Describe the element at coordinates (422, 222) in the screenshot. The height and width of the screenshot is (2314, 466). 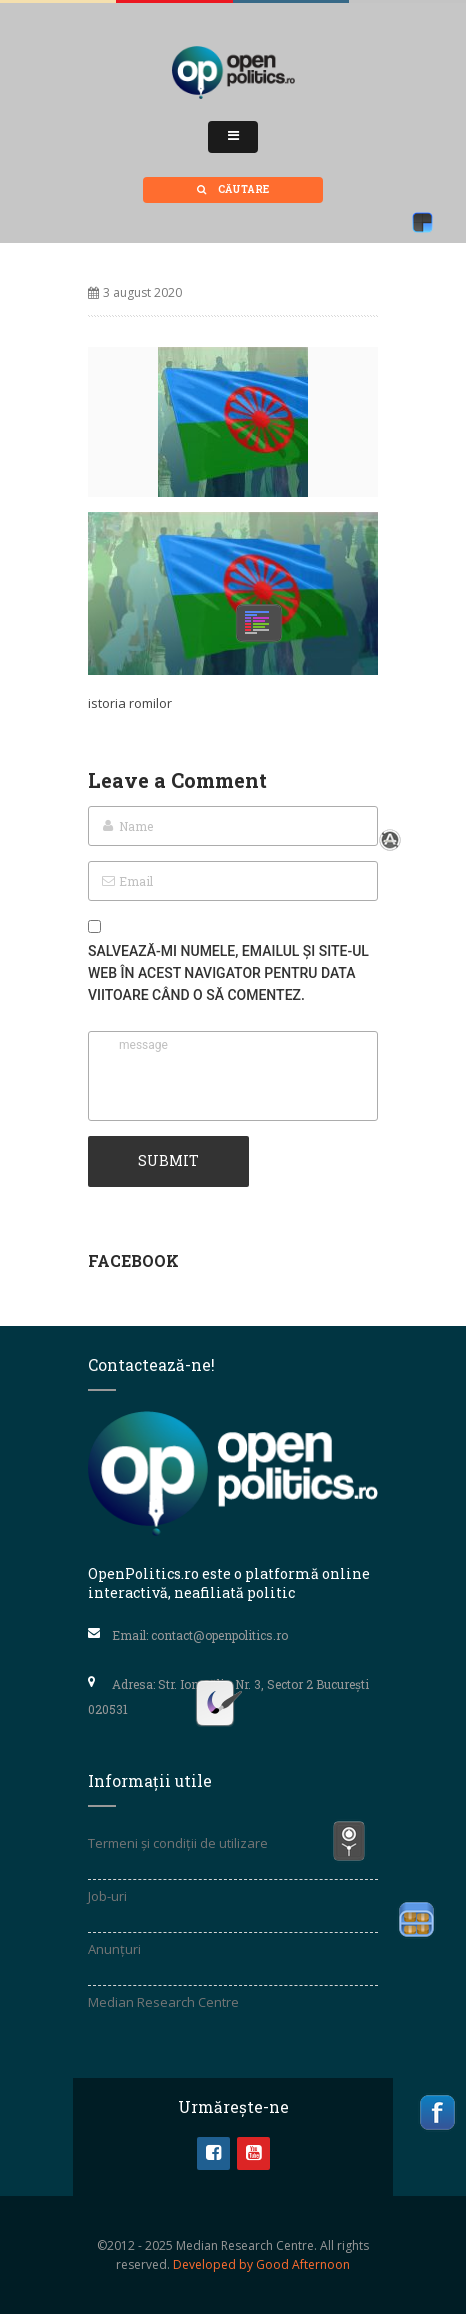
I see `switch to workspace in bottom-right position` at that location.